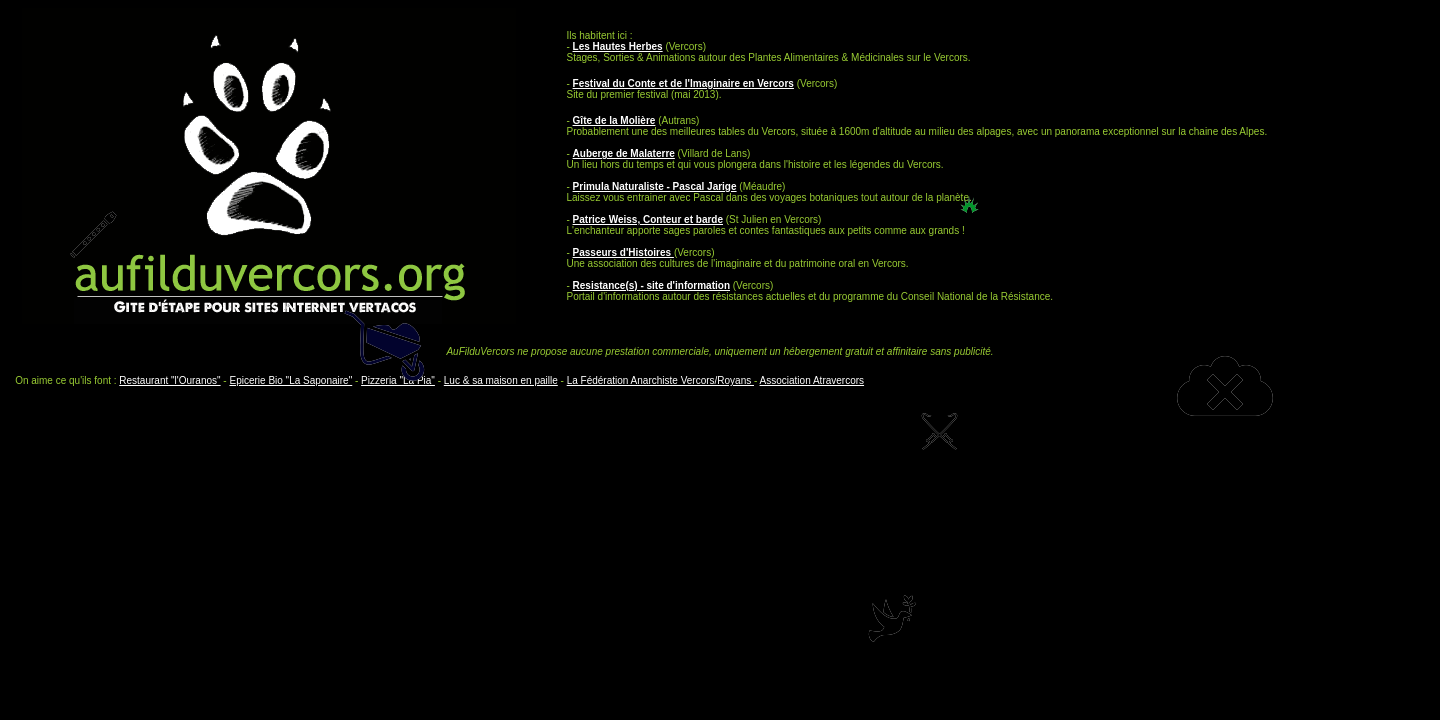  What do you see at coordinates (939, 431) in the screenshot?
I see `select hook swords as your weapon` at bounding box center [939, 431].